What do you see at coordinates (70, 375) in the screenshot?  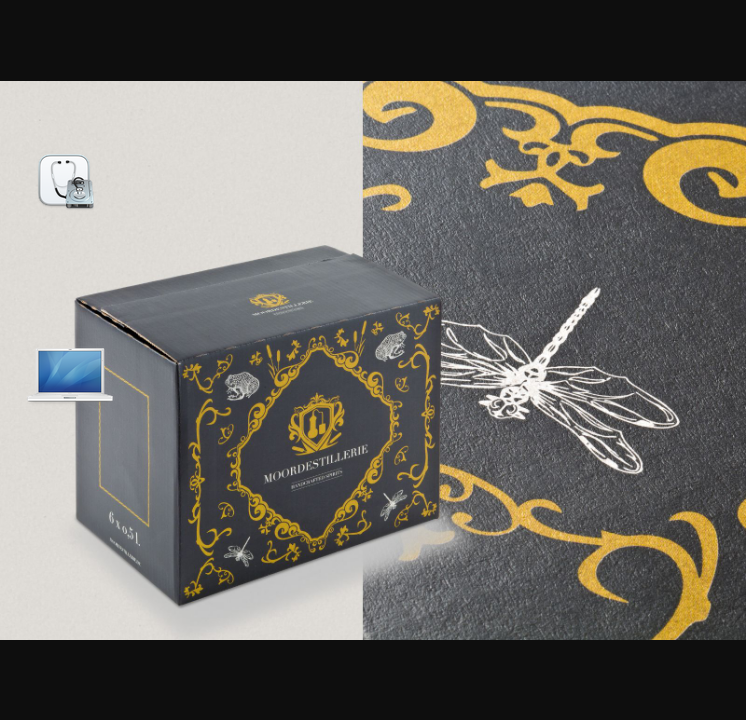 I see `represents an apple ibook g4 laptop device` at bounding box center [70, 375].